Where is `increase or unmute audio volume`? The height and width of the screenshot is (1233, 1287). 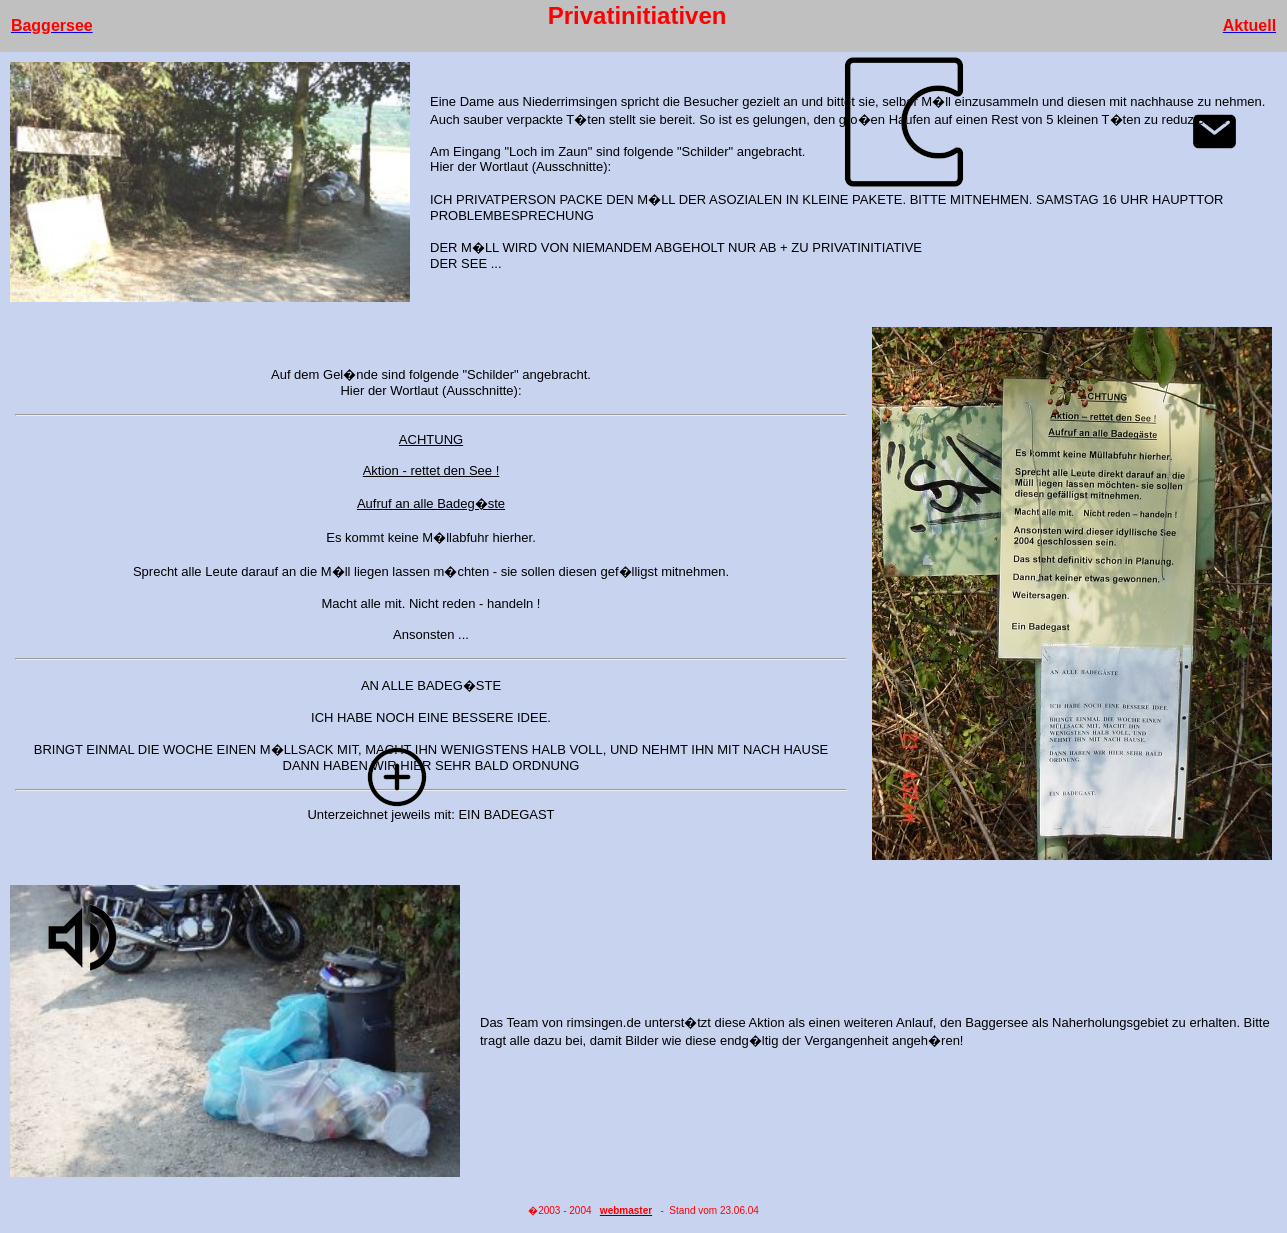
increase or unmute audio volume is located at coordinates (82, 937).